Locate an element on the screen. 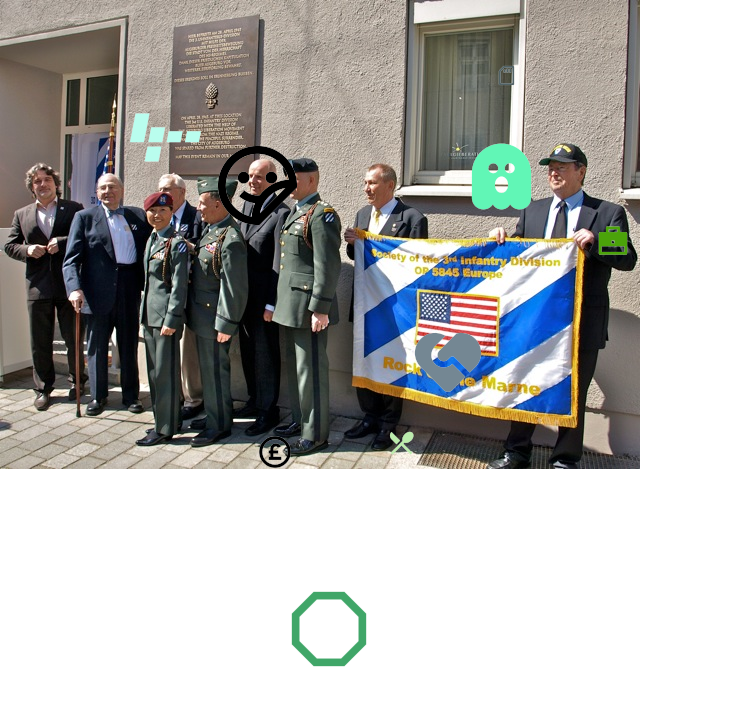  select octagon shape tool is located at coordinates (329, 629).